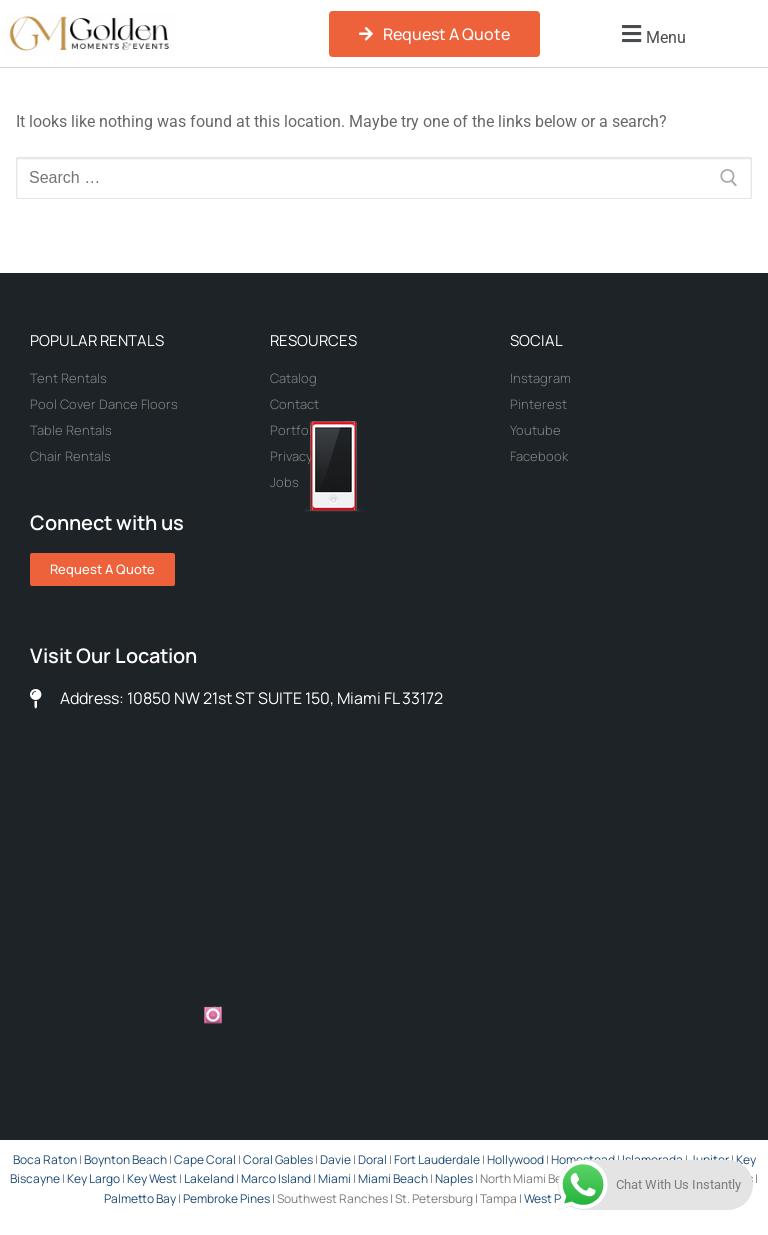 The image size is (768, 1235). I want to click on iPod nano device in red, so click(333, 466).